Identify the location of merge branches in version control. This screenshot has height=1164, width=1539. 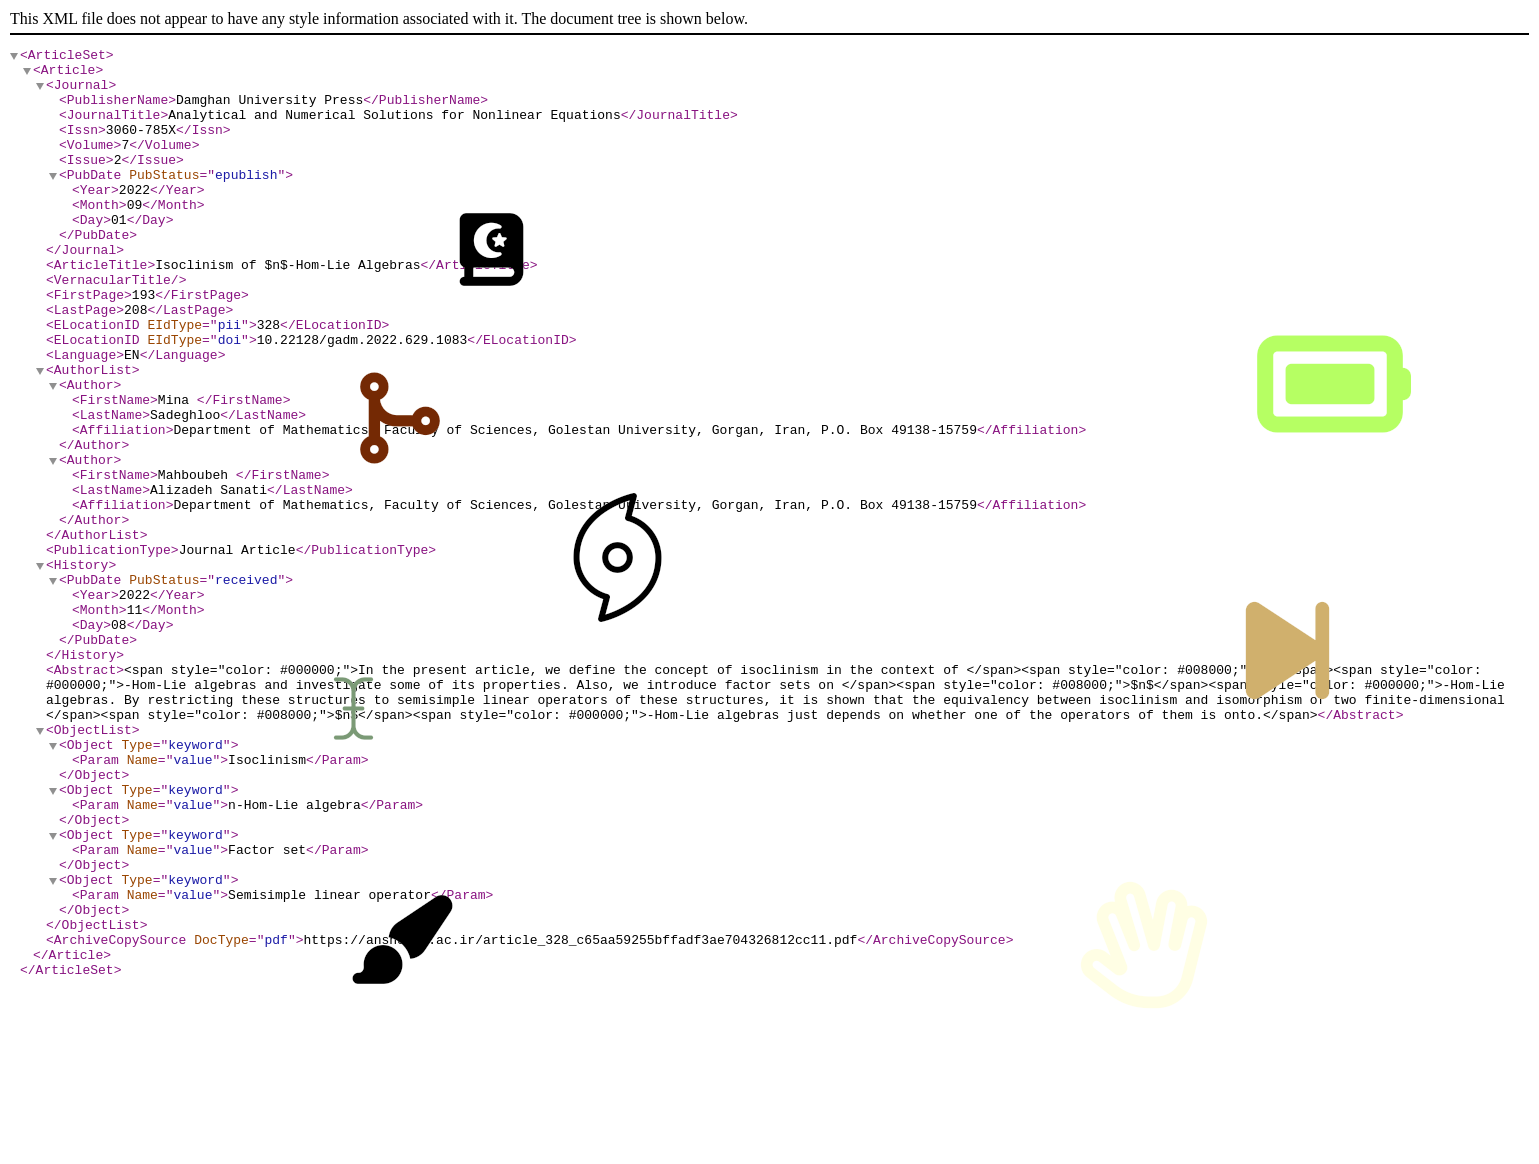
(400, 418).